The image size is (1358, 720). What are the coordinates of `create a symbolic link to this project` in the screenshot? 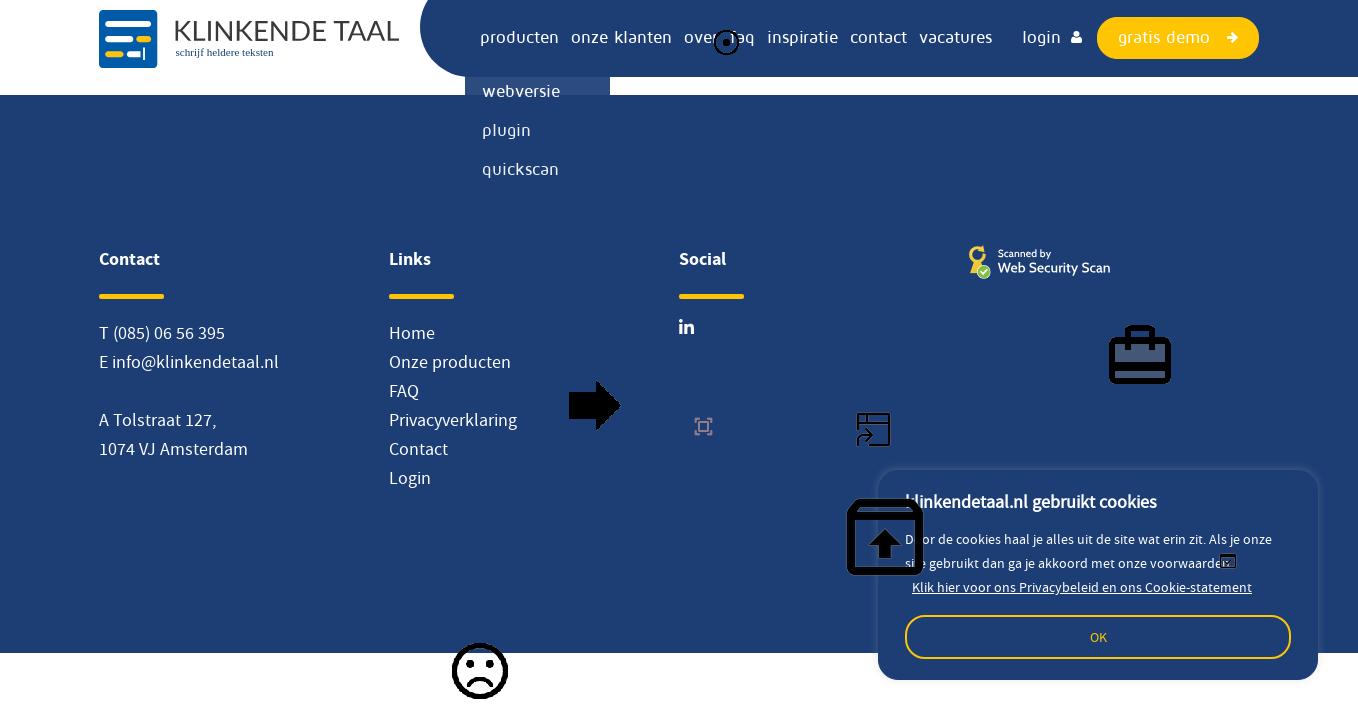 It's located at (873, 429).